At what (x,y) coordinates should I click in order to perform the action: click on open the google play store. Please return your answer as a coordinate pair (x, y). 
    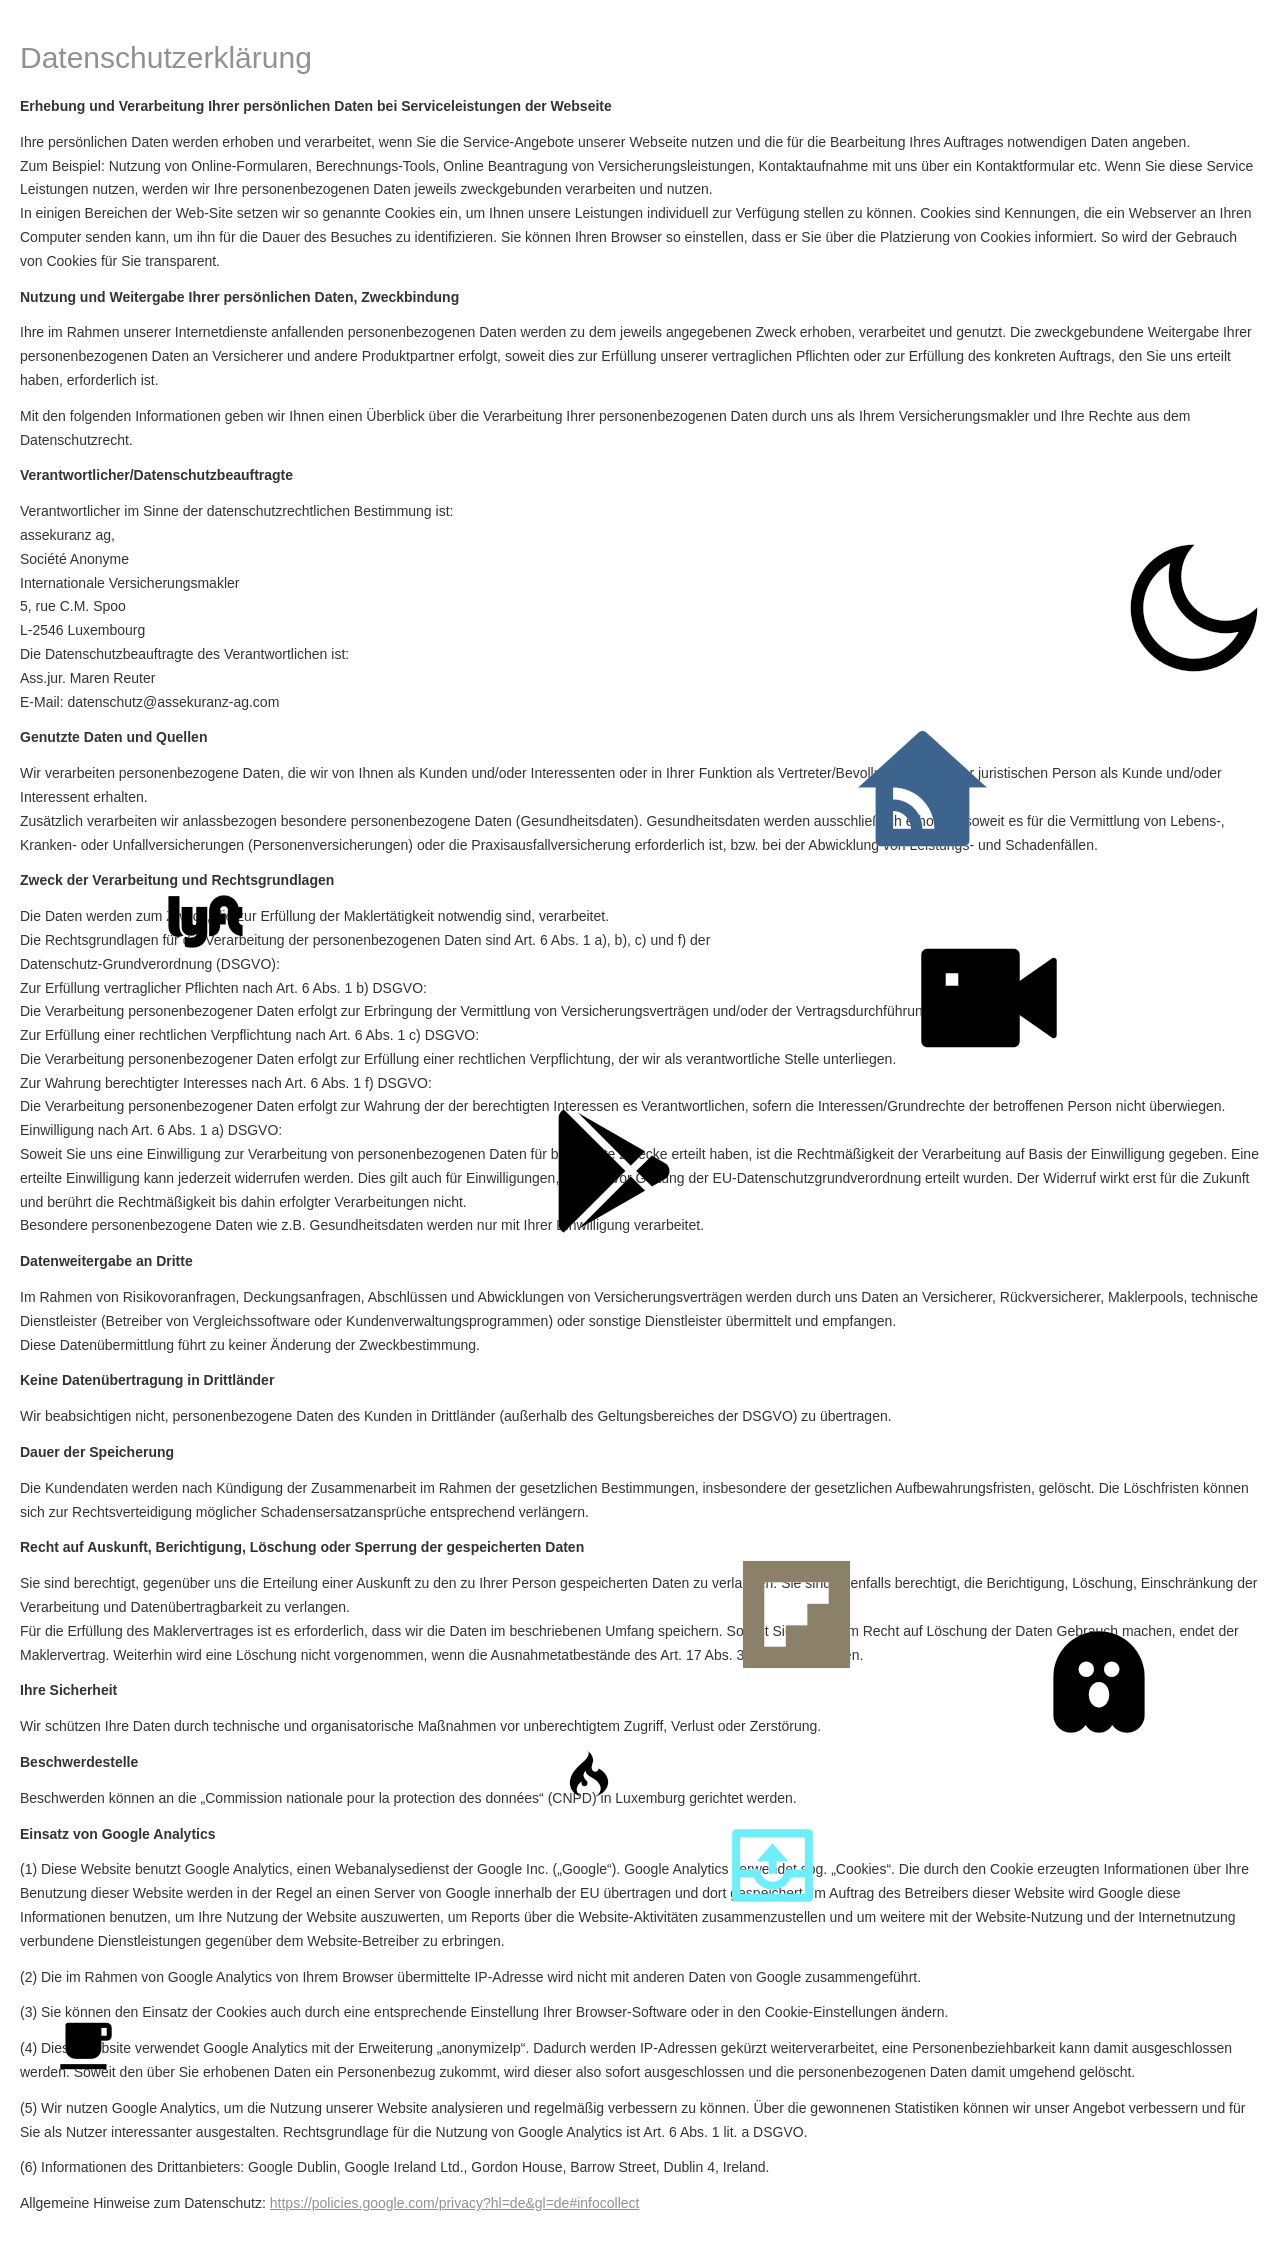
    Looking at the image, I should click on (614, 1171).